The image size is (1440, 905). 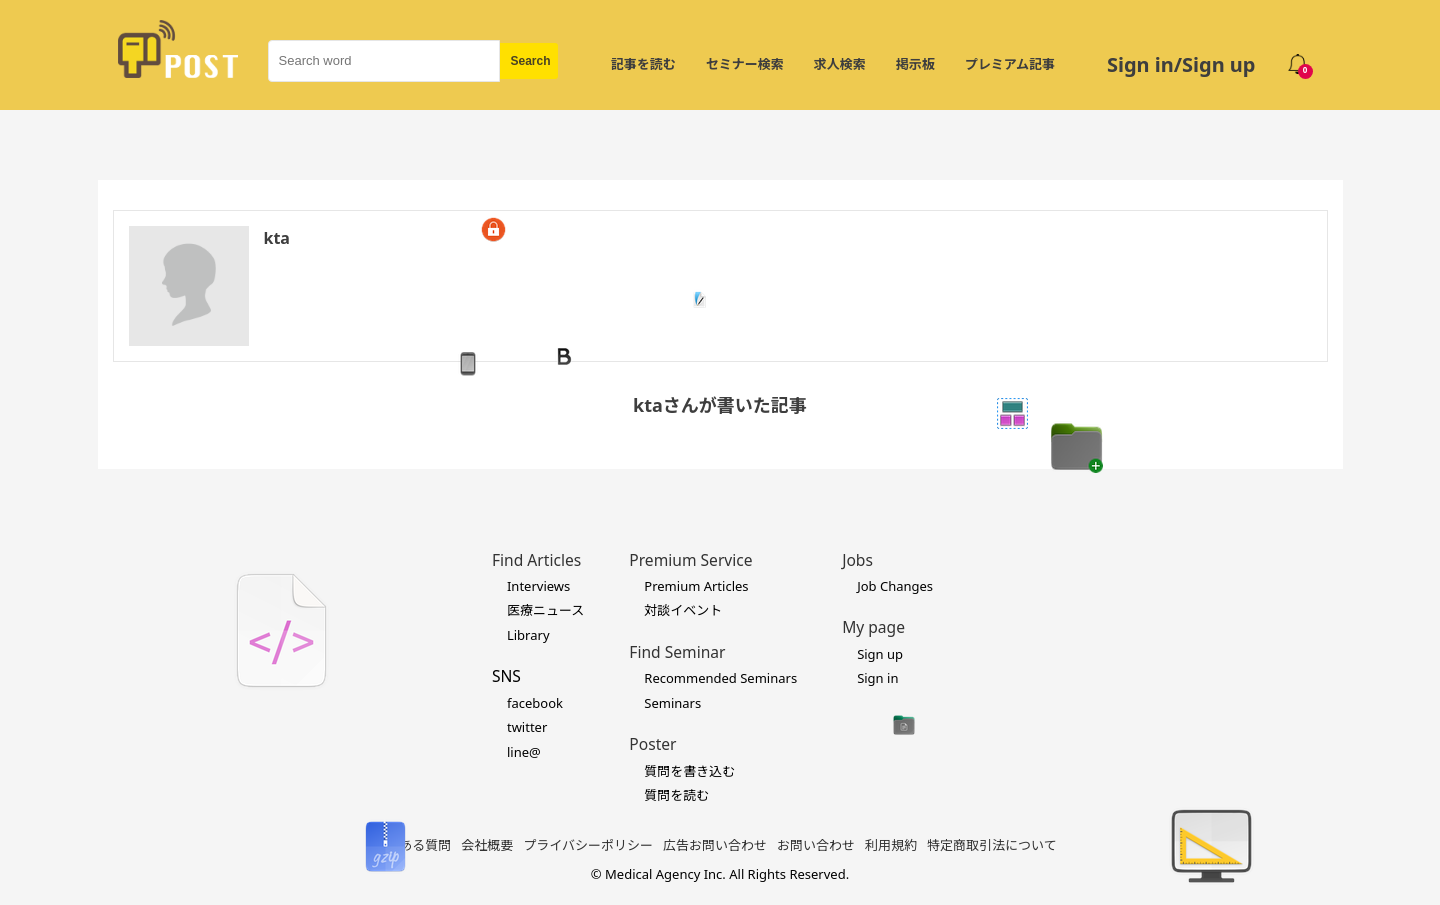 I want to click on apply bold formatting to selected text, so click(x=564, y=356).